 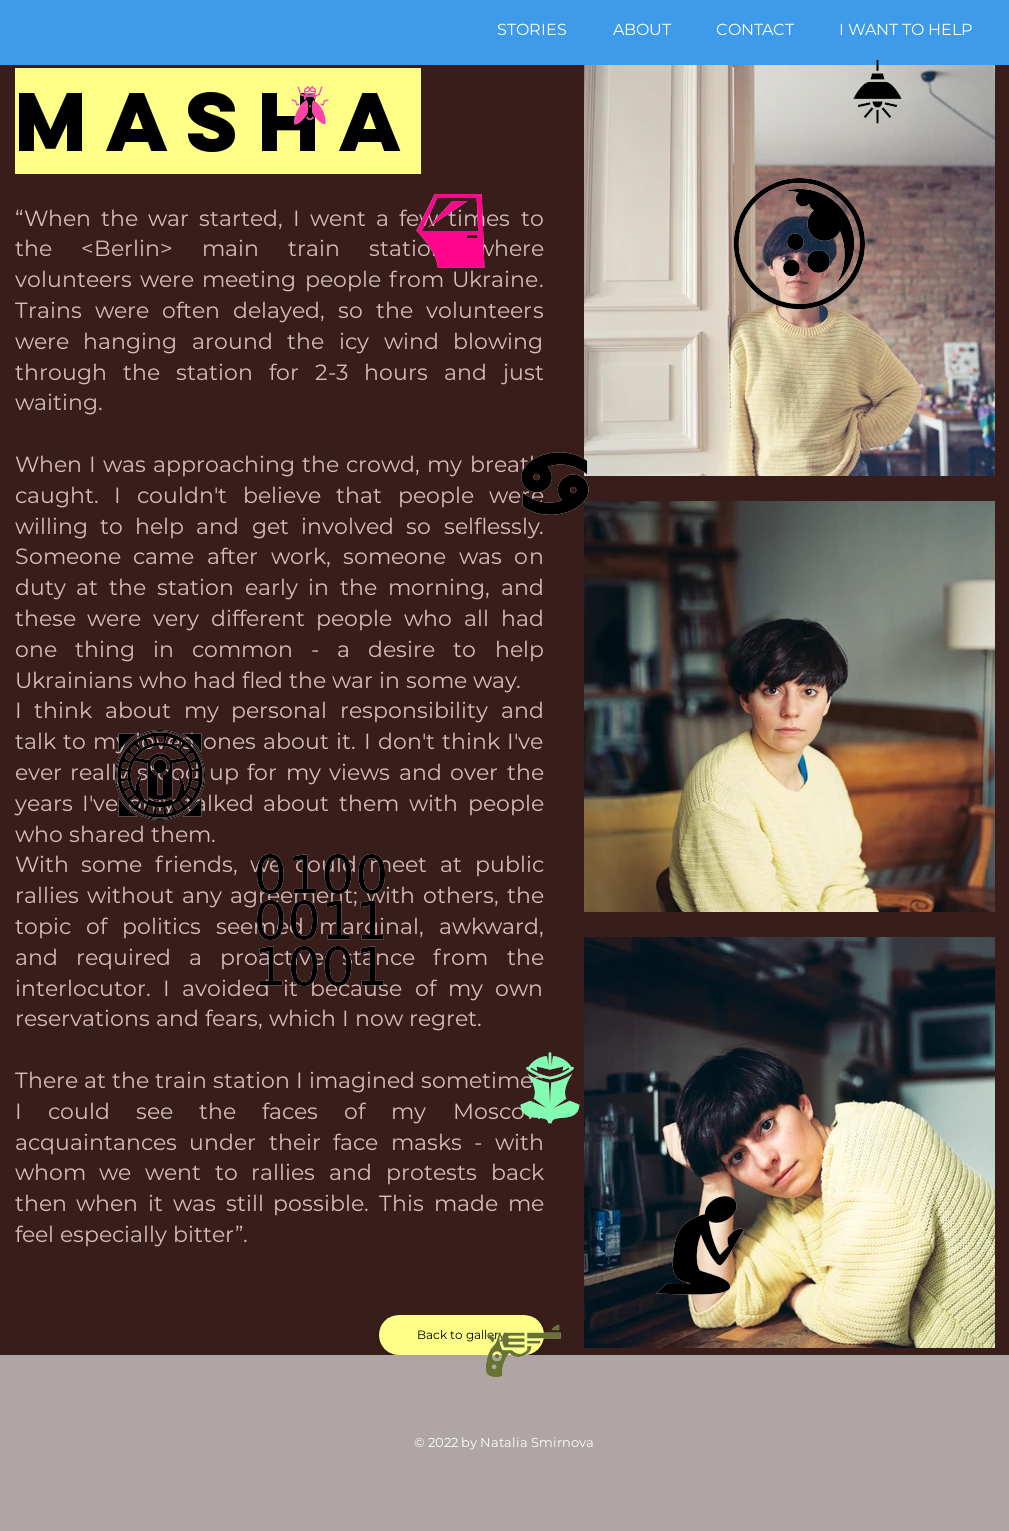 What do you see at coordinates (550, 1088) in the screenshot?
I see `select knight or medieval warrior class` at bounding box center [550, 1088].